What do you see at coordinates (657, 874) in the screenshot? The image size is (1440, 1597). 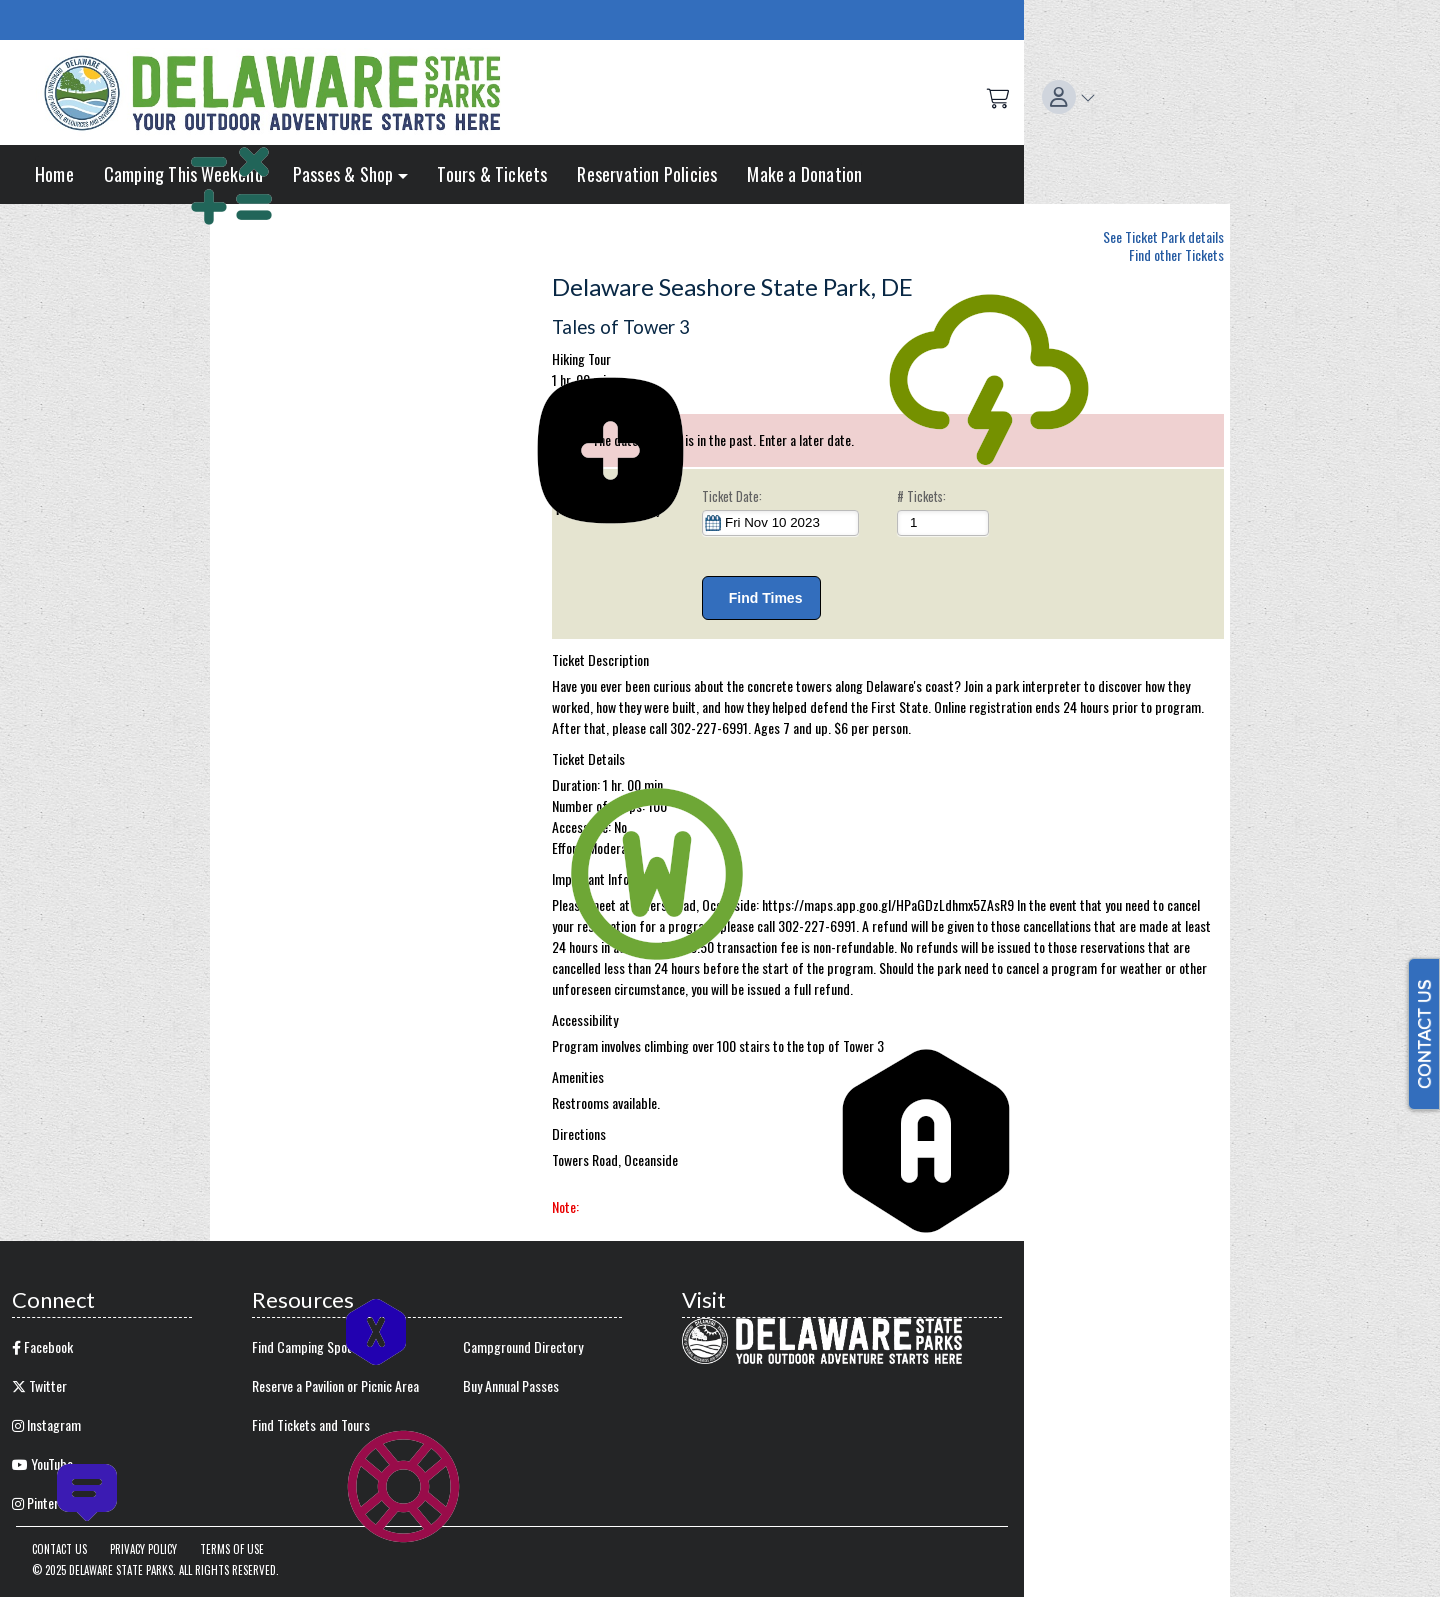 I see `access Wikipedia or wiki-related content` at bounding box center [657, 874].